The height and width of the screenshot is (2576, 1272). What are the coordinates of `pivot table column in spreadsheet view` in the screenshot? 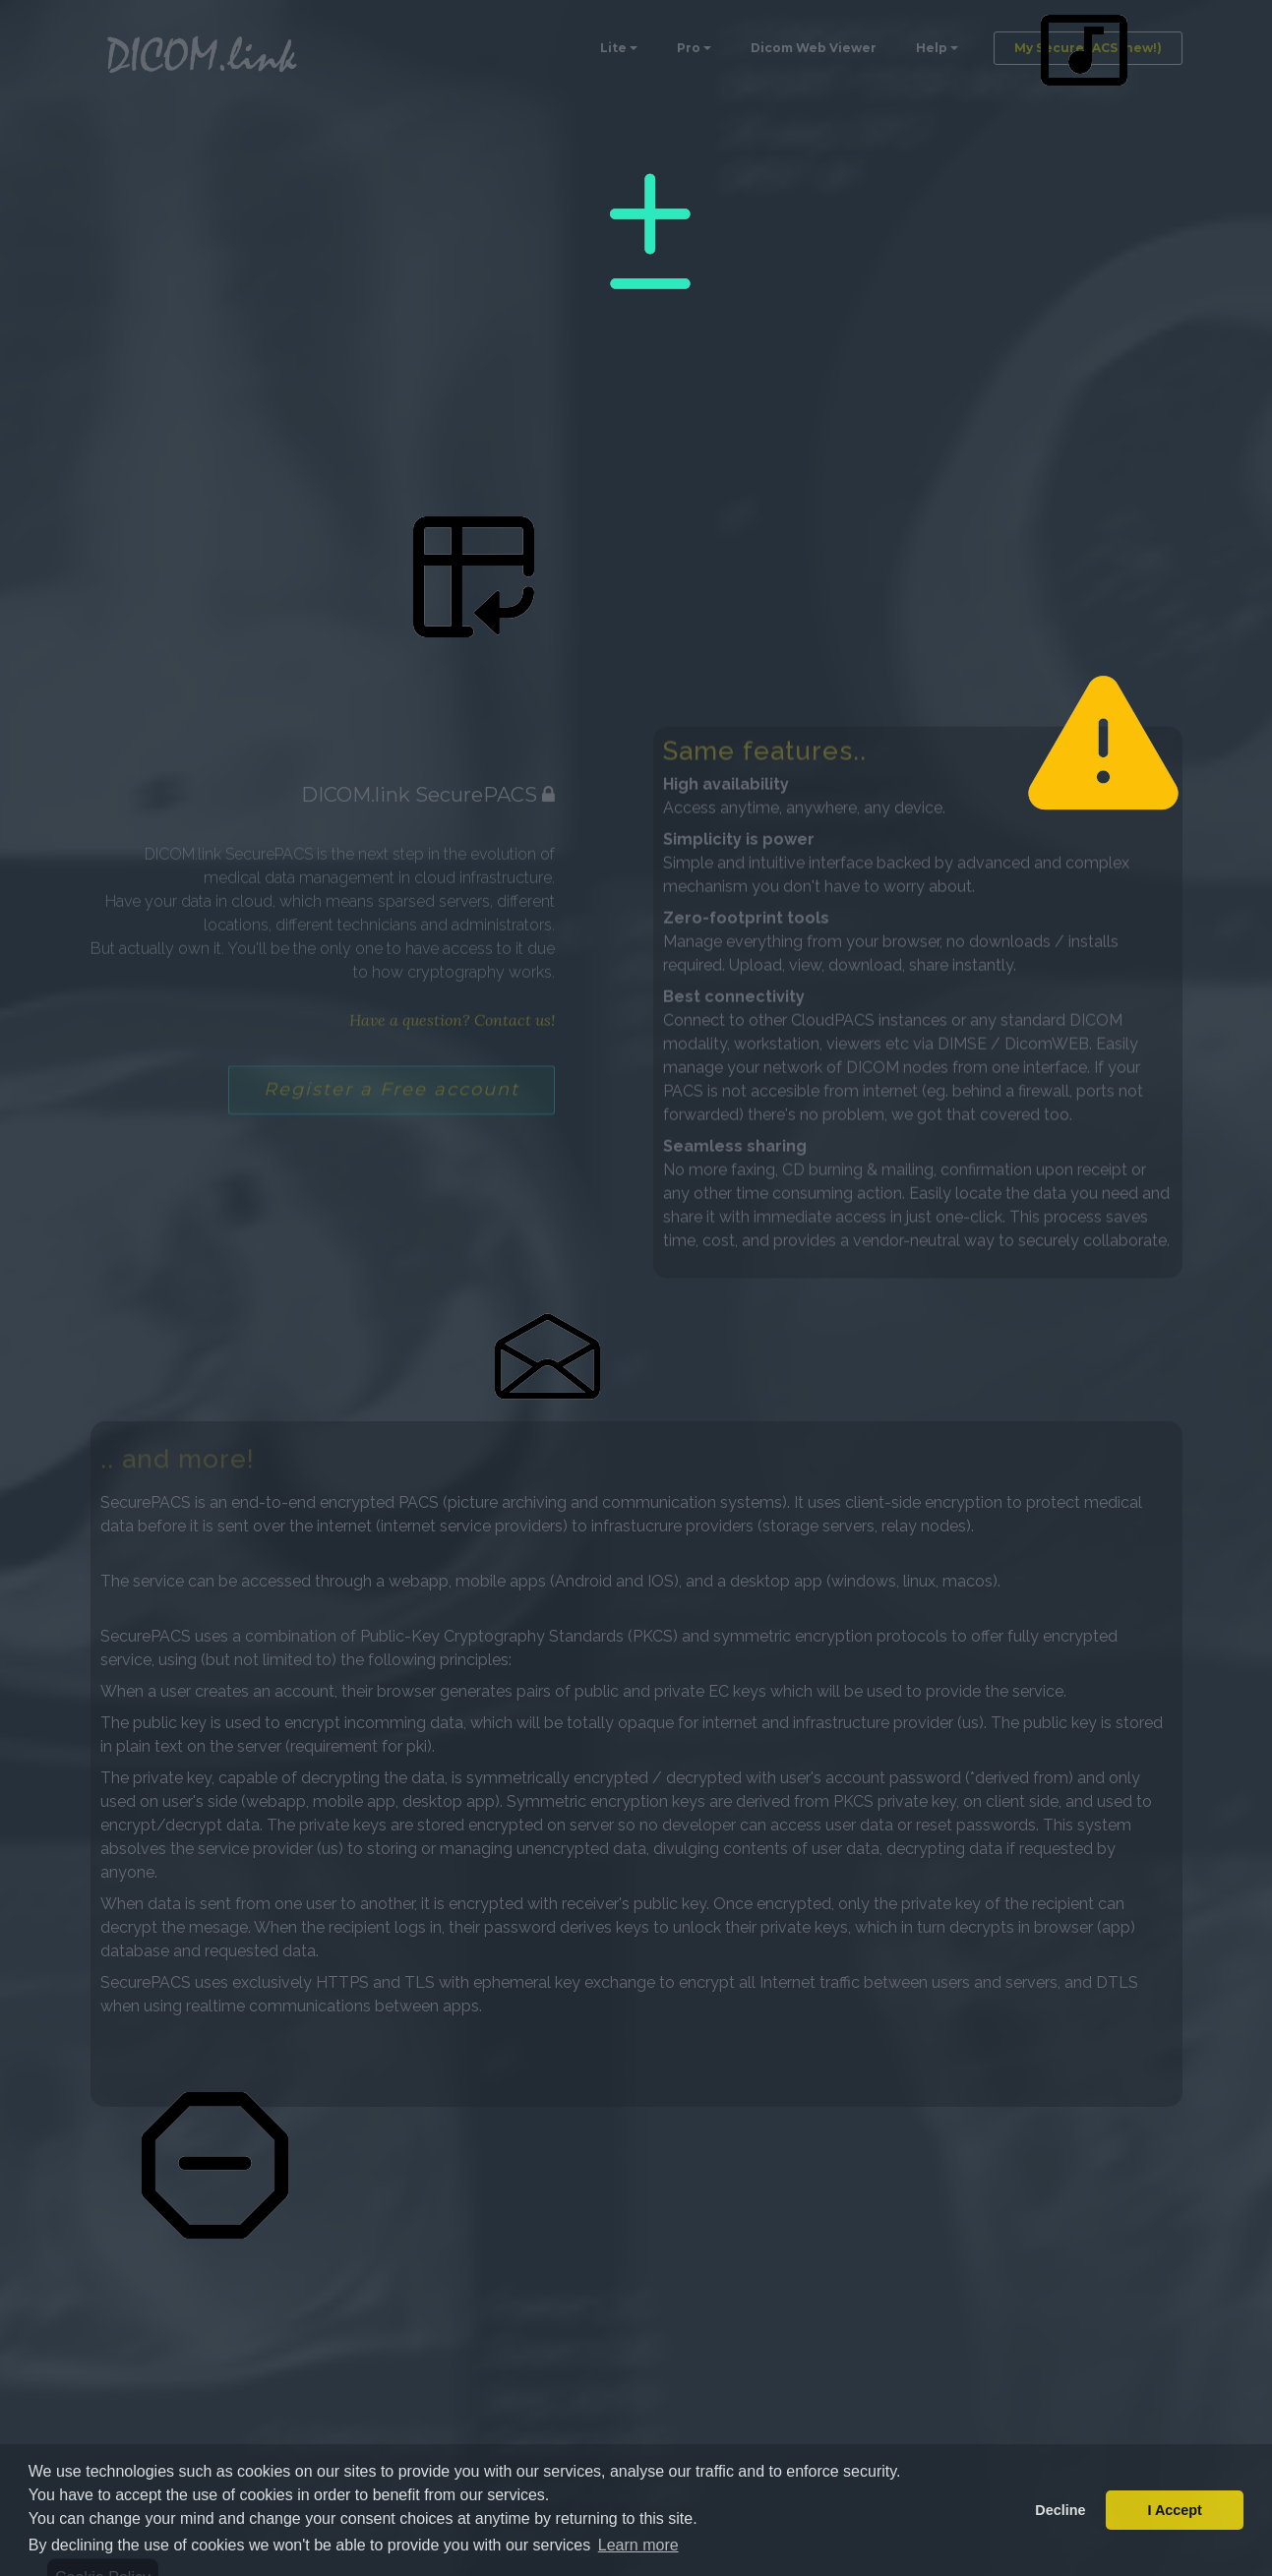 It's located at (473, 576).